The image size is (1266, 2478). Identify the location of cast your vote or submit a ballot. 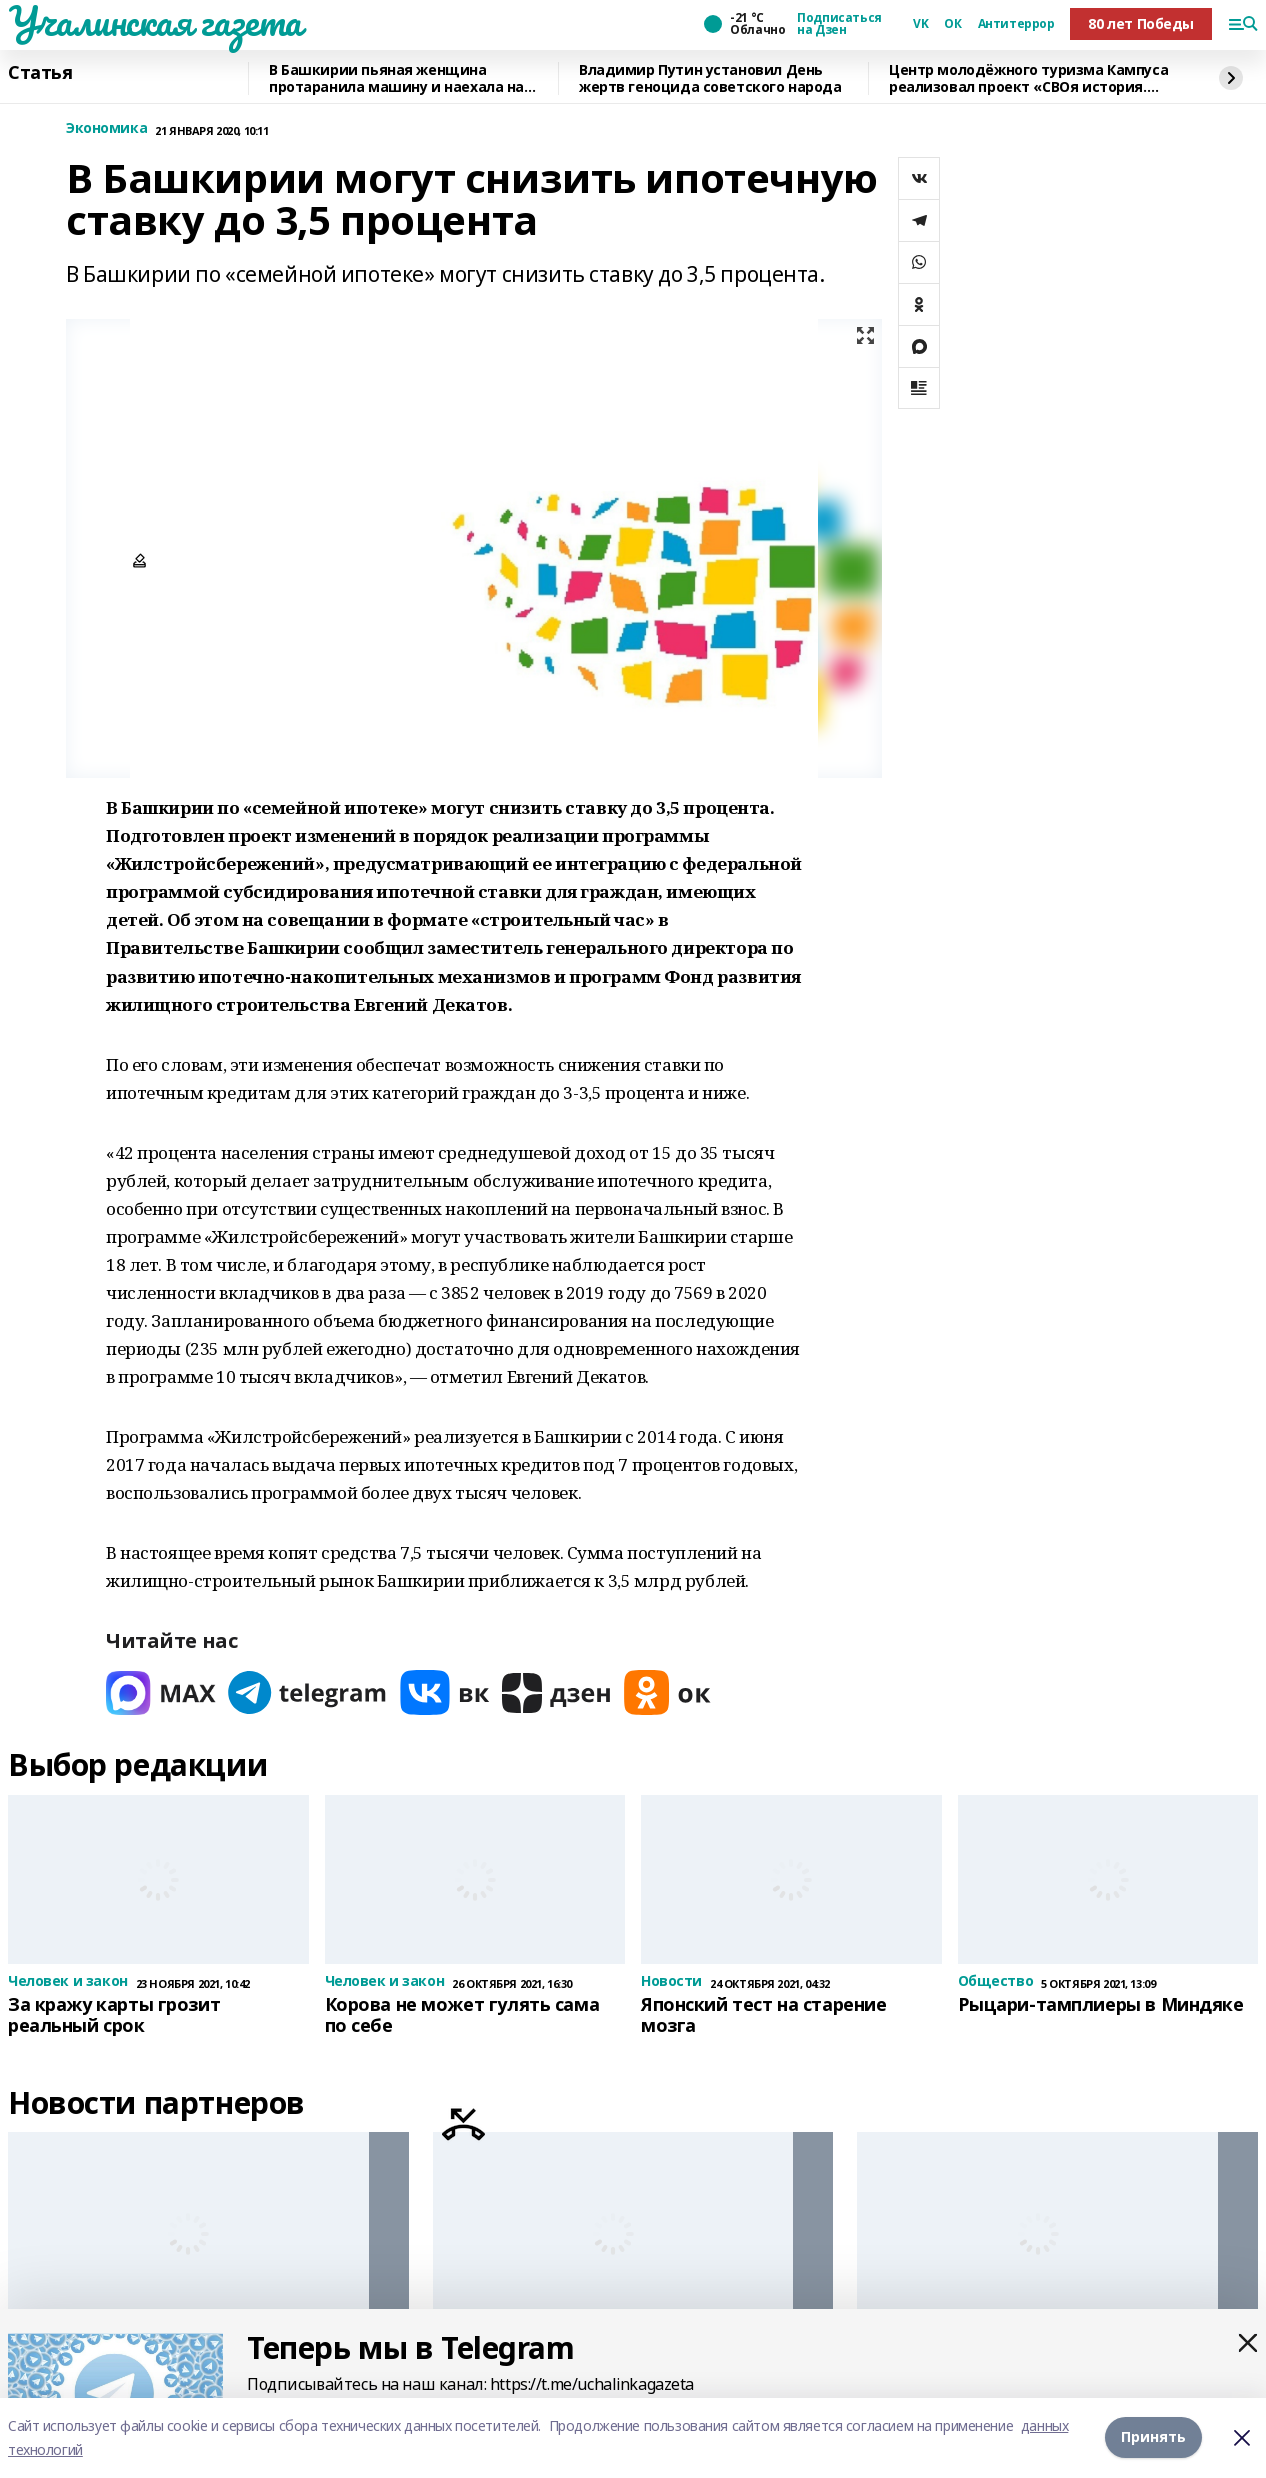
(139, 560).